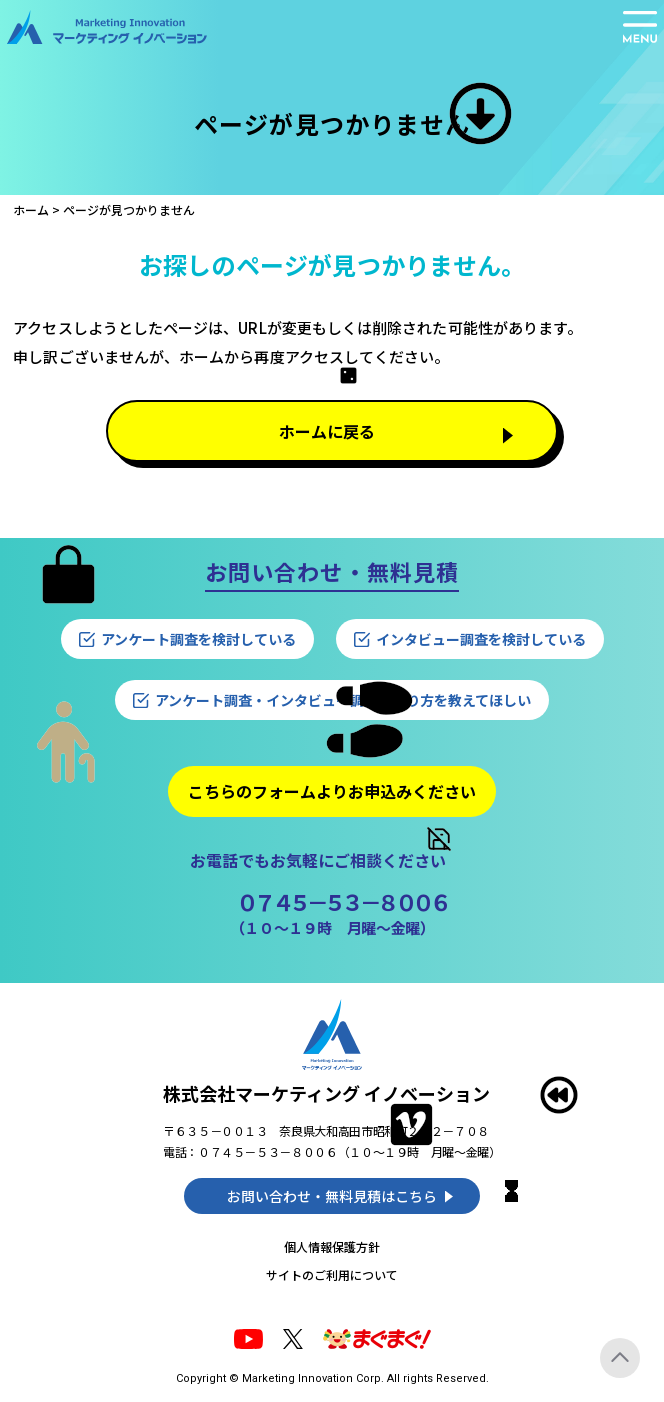 This screenshot has width=664, height=1402. What do you see at coordinates (68, 577) in the screenshot?
I see `locked or secured content` at bounding box center [68, 577].